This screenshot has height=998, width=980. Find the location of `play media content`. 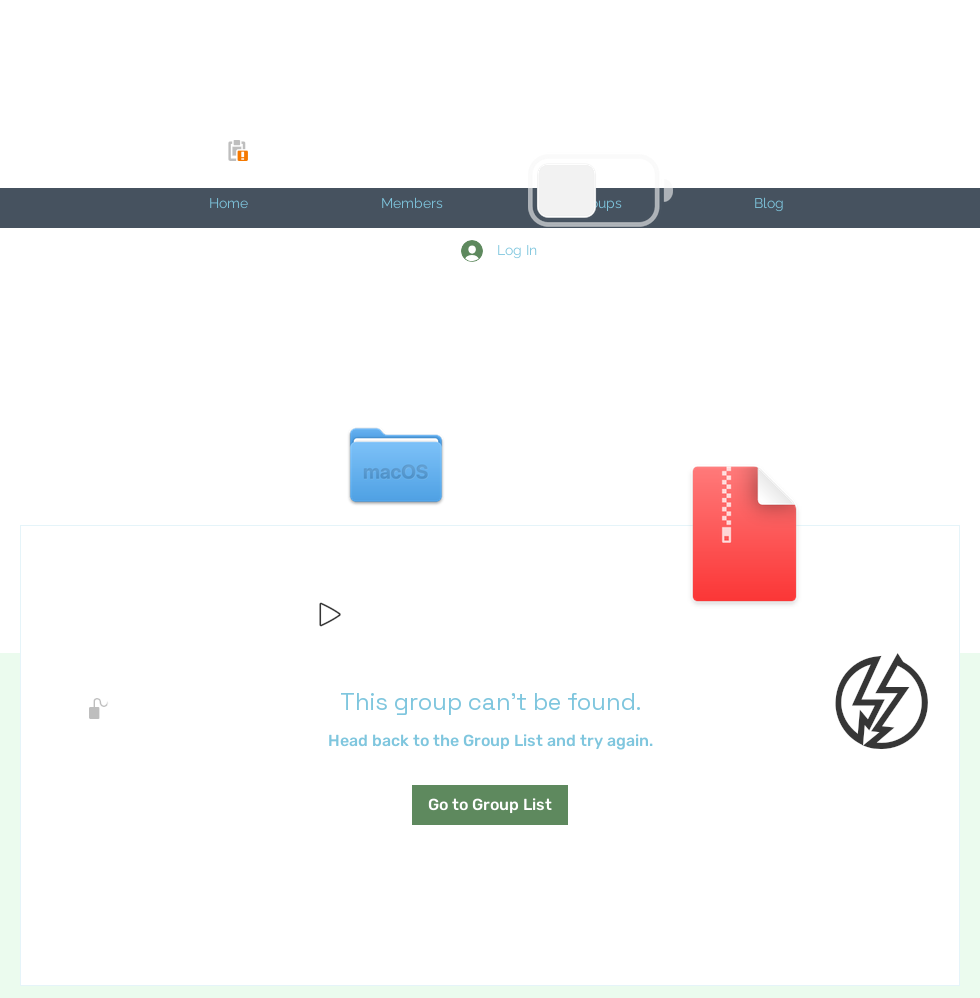

play media content is located at coordinates (329, 614).